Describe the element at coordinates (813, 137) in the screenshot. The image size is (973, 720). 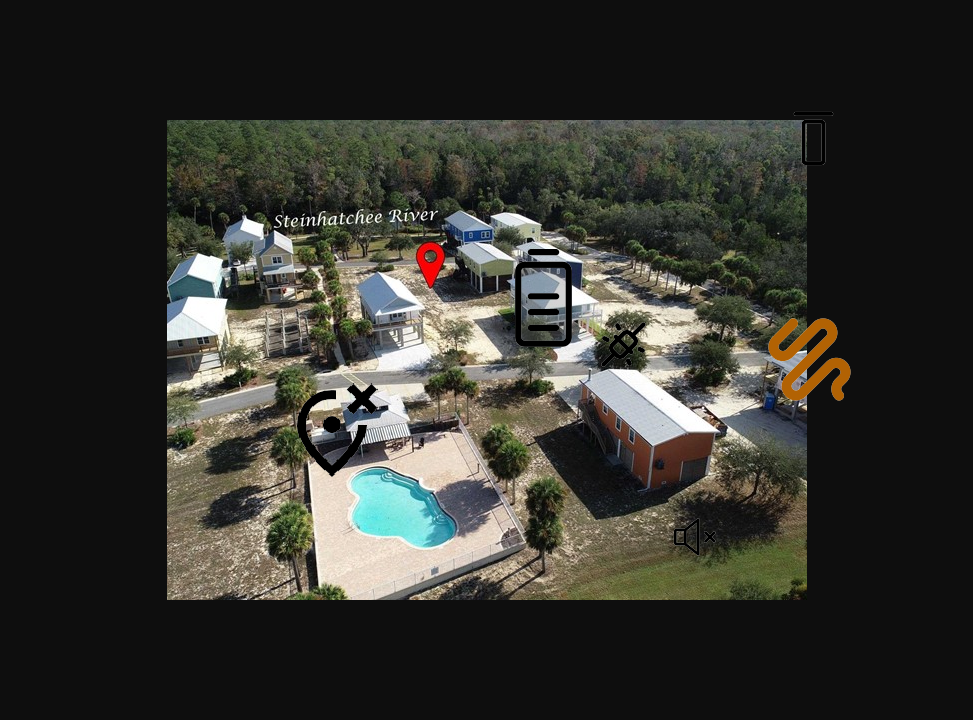
I see `align element to top edge` at that location.